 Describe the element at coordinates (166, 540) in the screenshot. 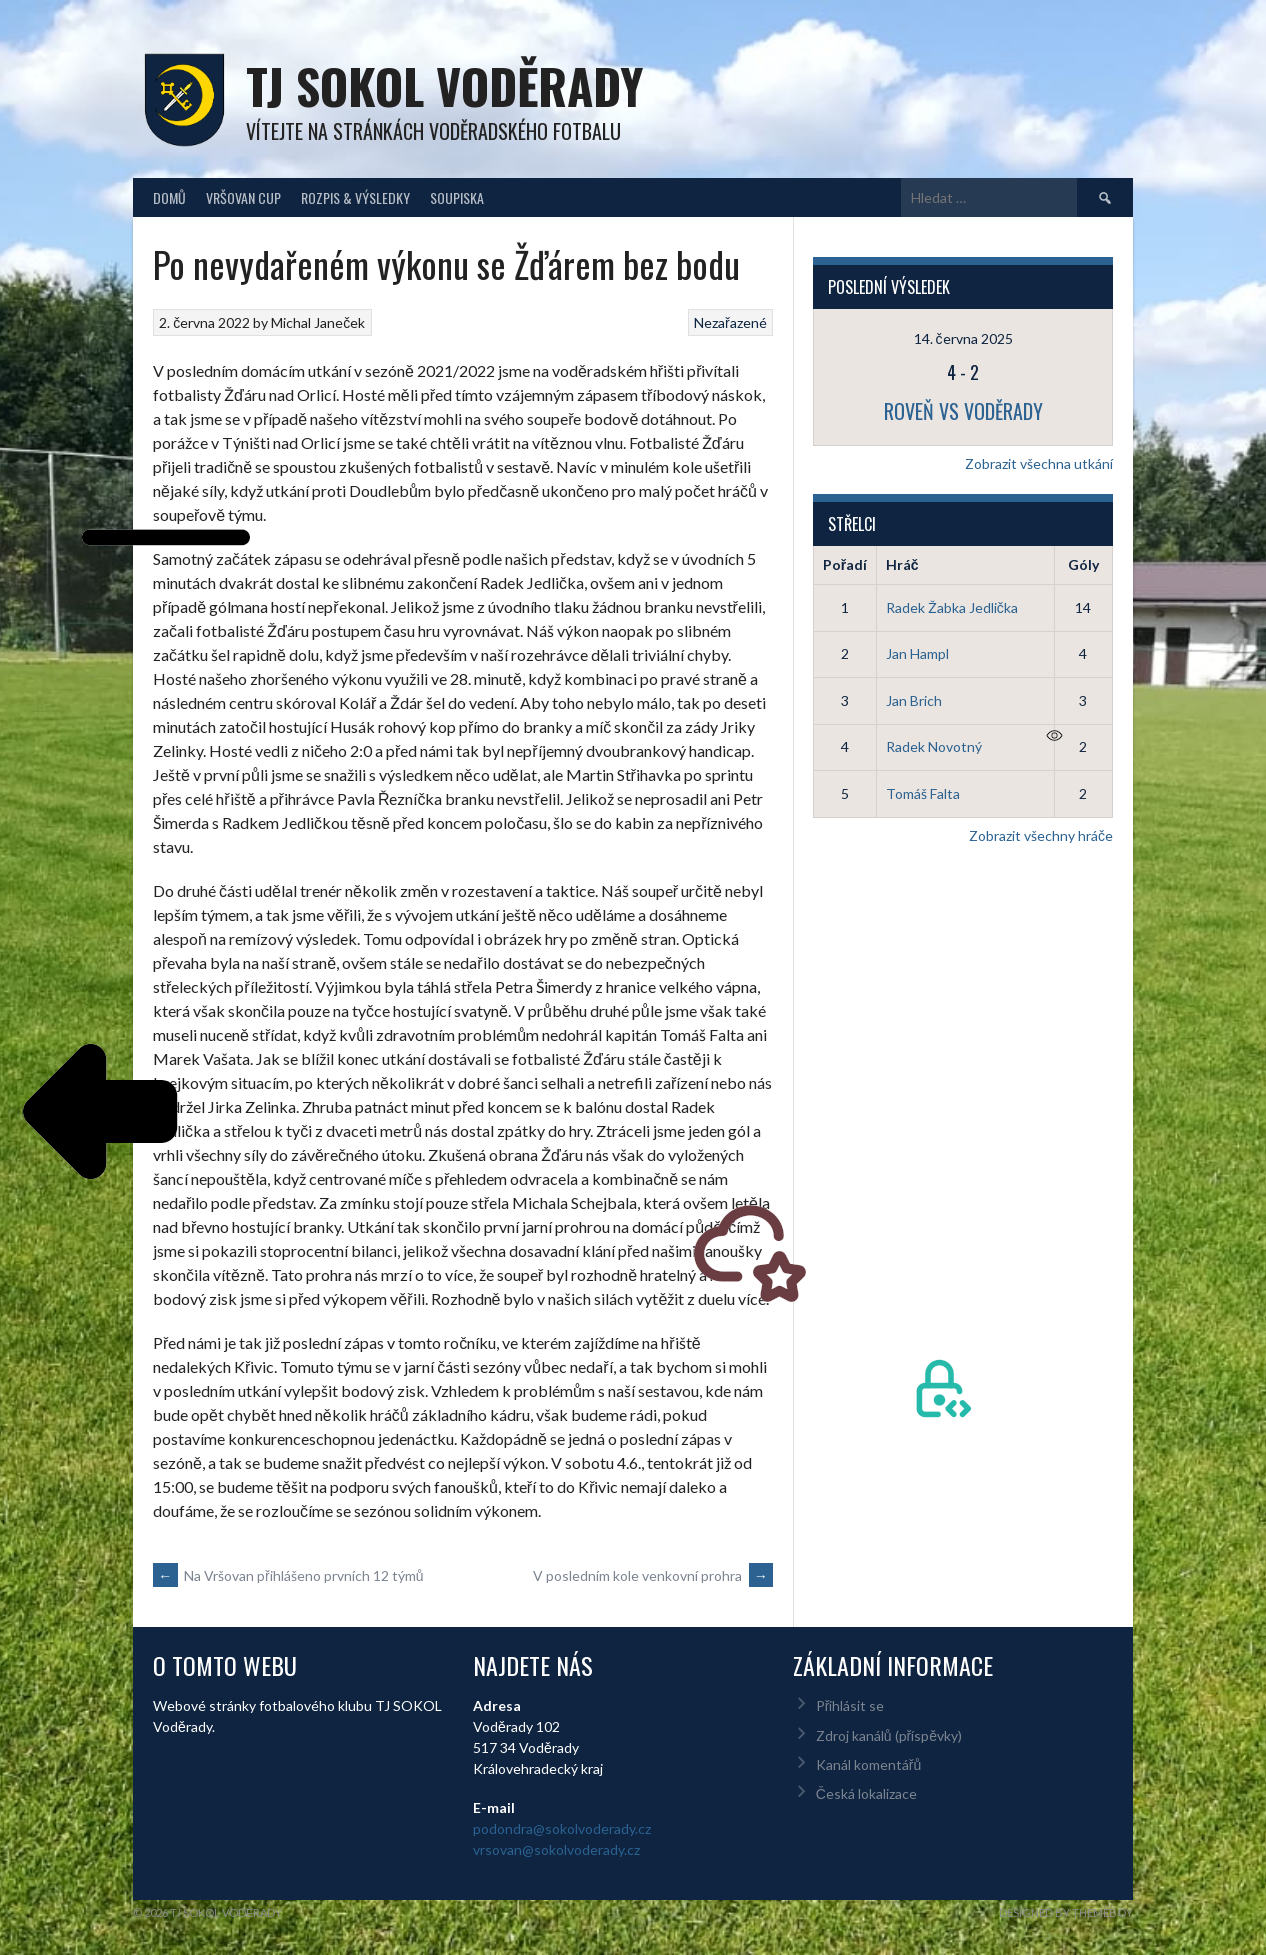

I see `insert a horizontal divider line` at that location.